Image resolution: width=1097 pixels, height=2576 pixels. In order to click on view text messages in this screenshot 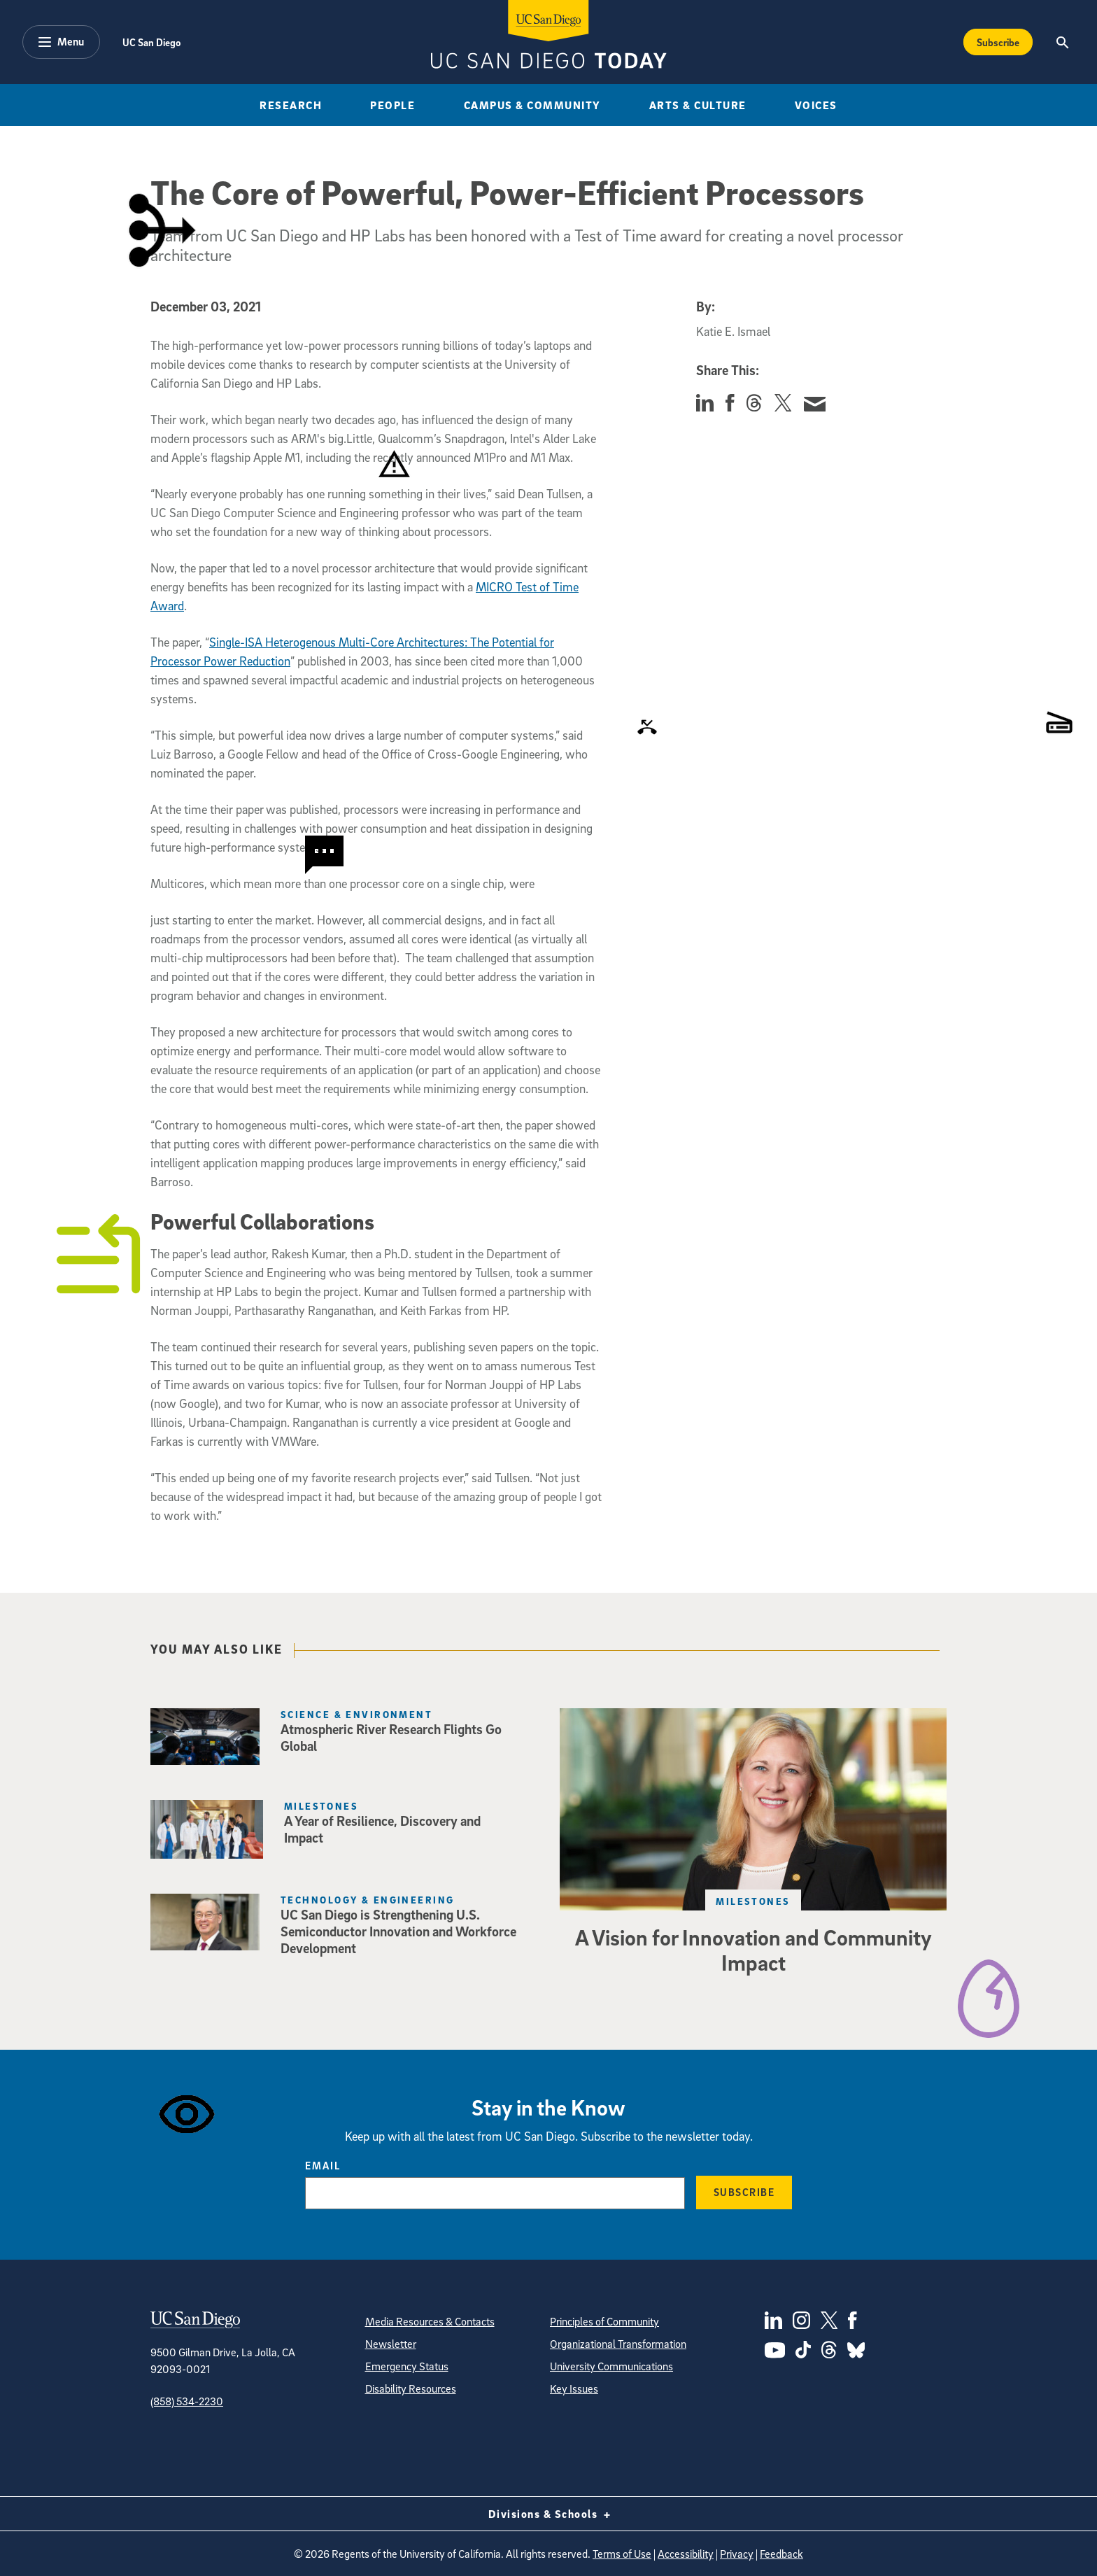, I will do `click(324, 854)`.